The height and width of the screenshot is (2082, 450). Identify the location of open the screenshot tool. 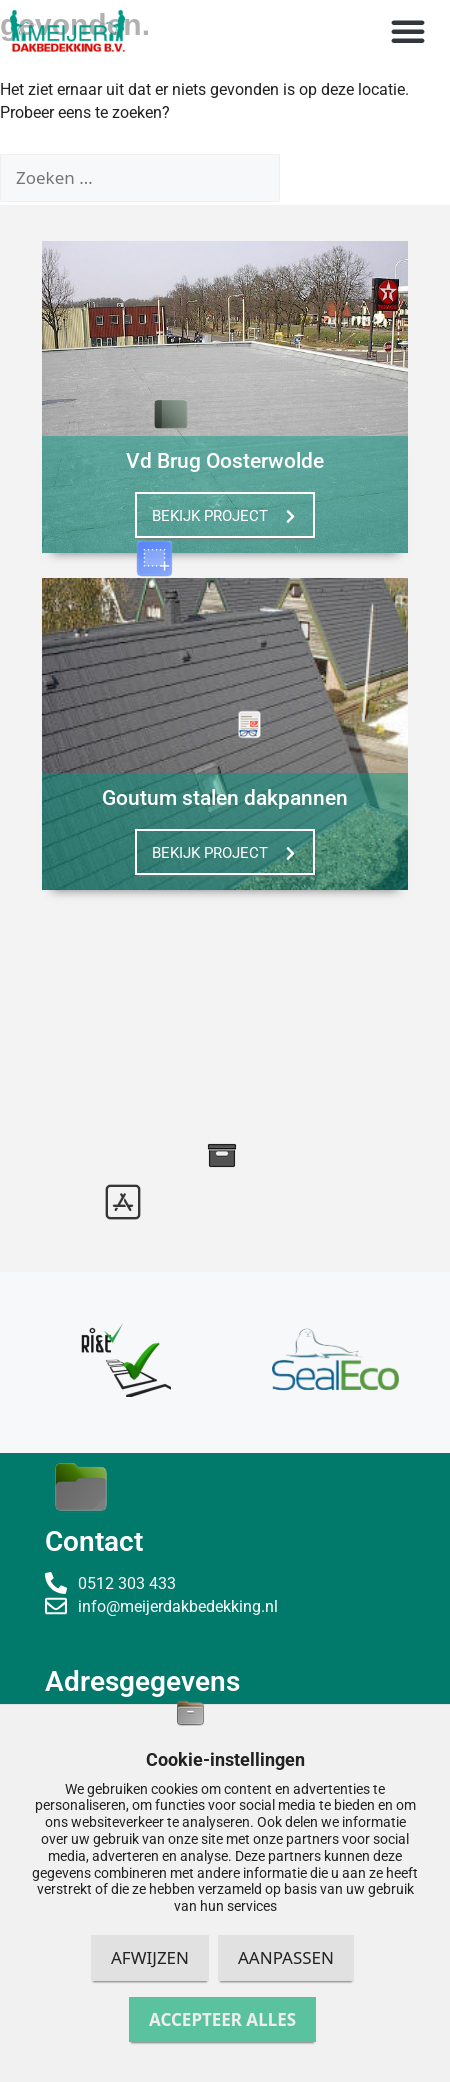
(154, 558).